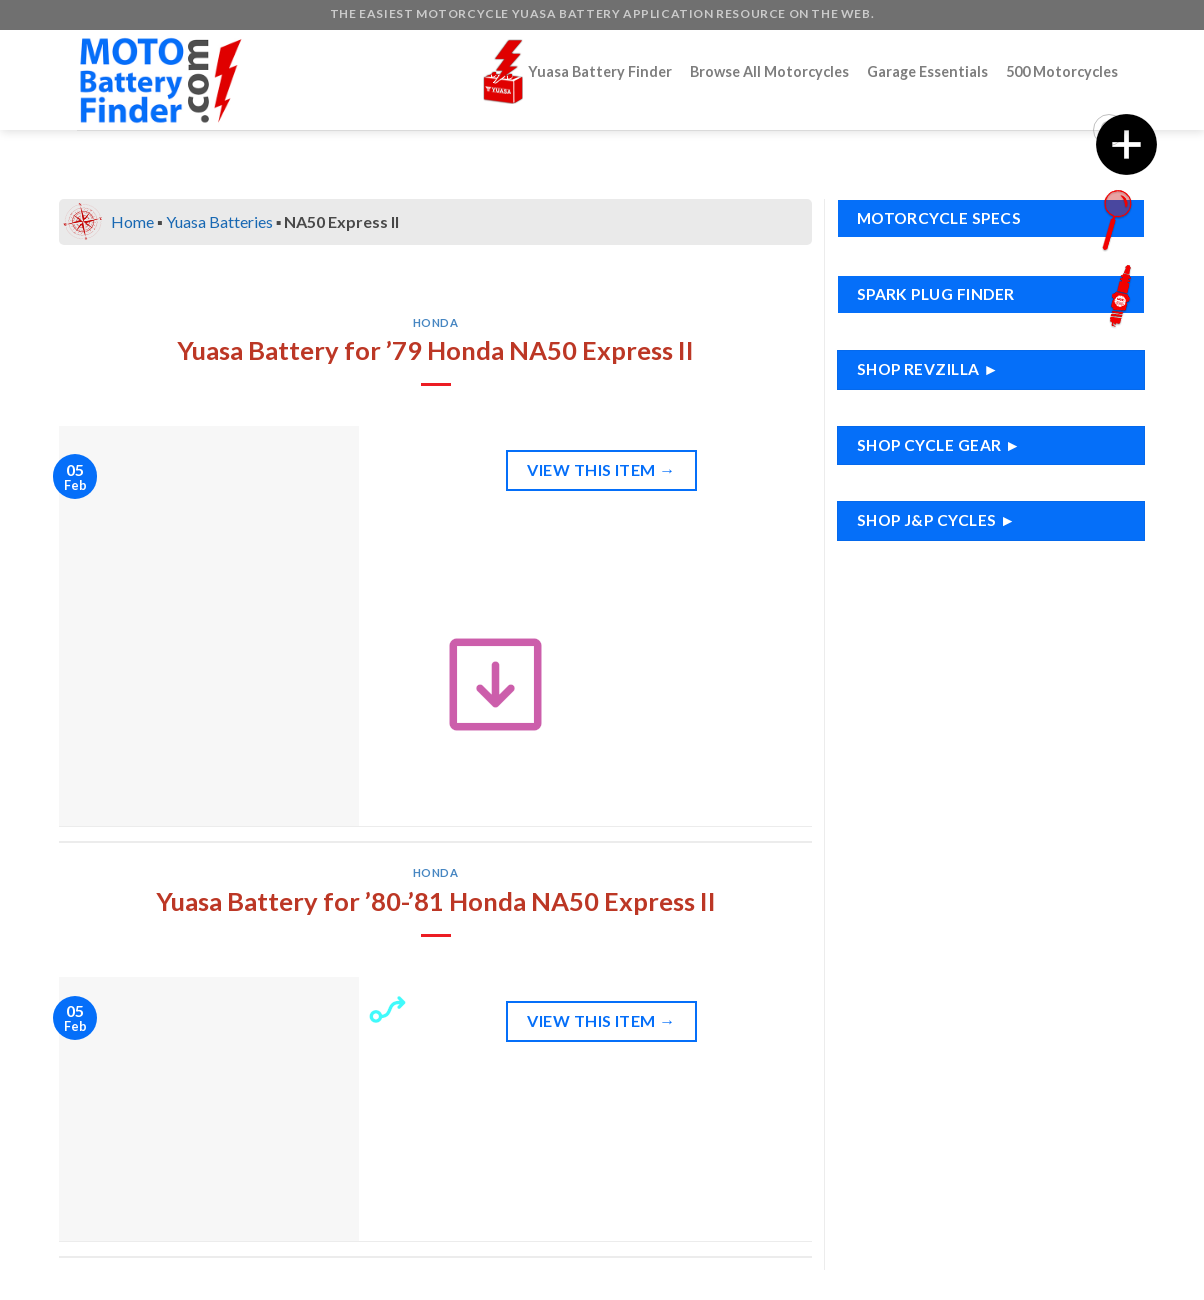  I want to click on navigate to the next step in a workflow, so click(387, 1009).